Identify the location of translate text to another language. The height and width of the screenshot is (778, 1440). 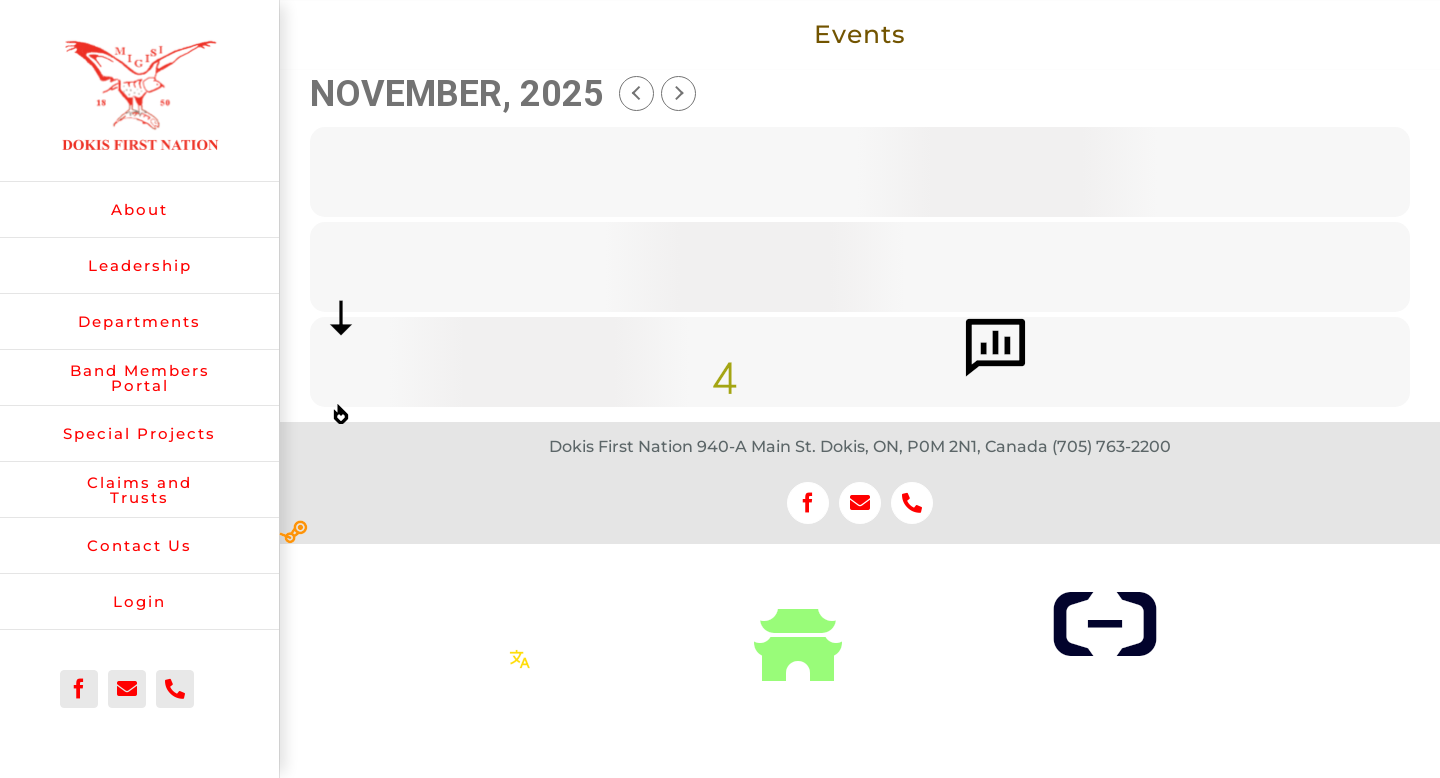
(519, 659).